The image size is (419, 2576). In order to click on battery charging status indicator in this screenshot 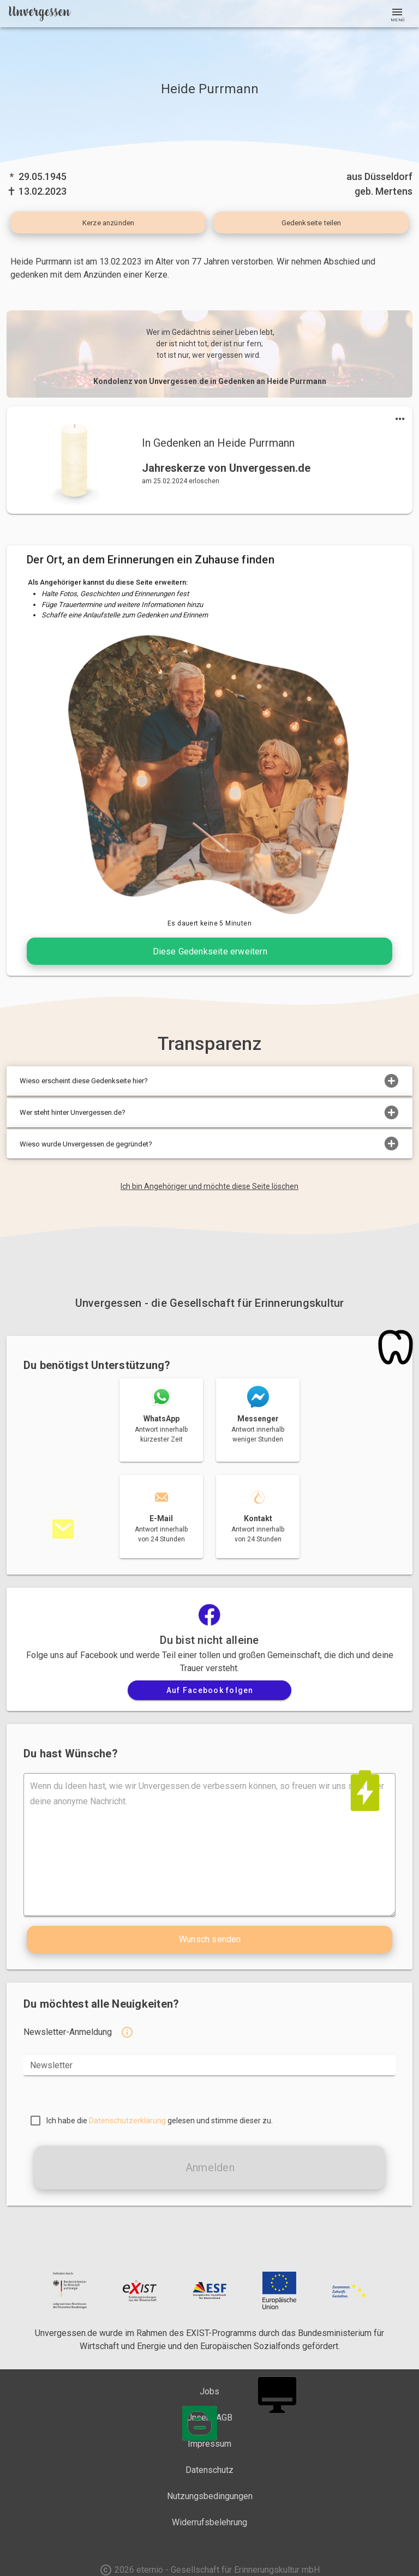, I will do `click(365, 1791)`.